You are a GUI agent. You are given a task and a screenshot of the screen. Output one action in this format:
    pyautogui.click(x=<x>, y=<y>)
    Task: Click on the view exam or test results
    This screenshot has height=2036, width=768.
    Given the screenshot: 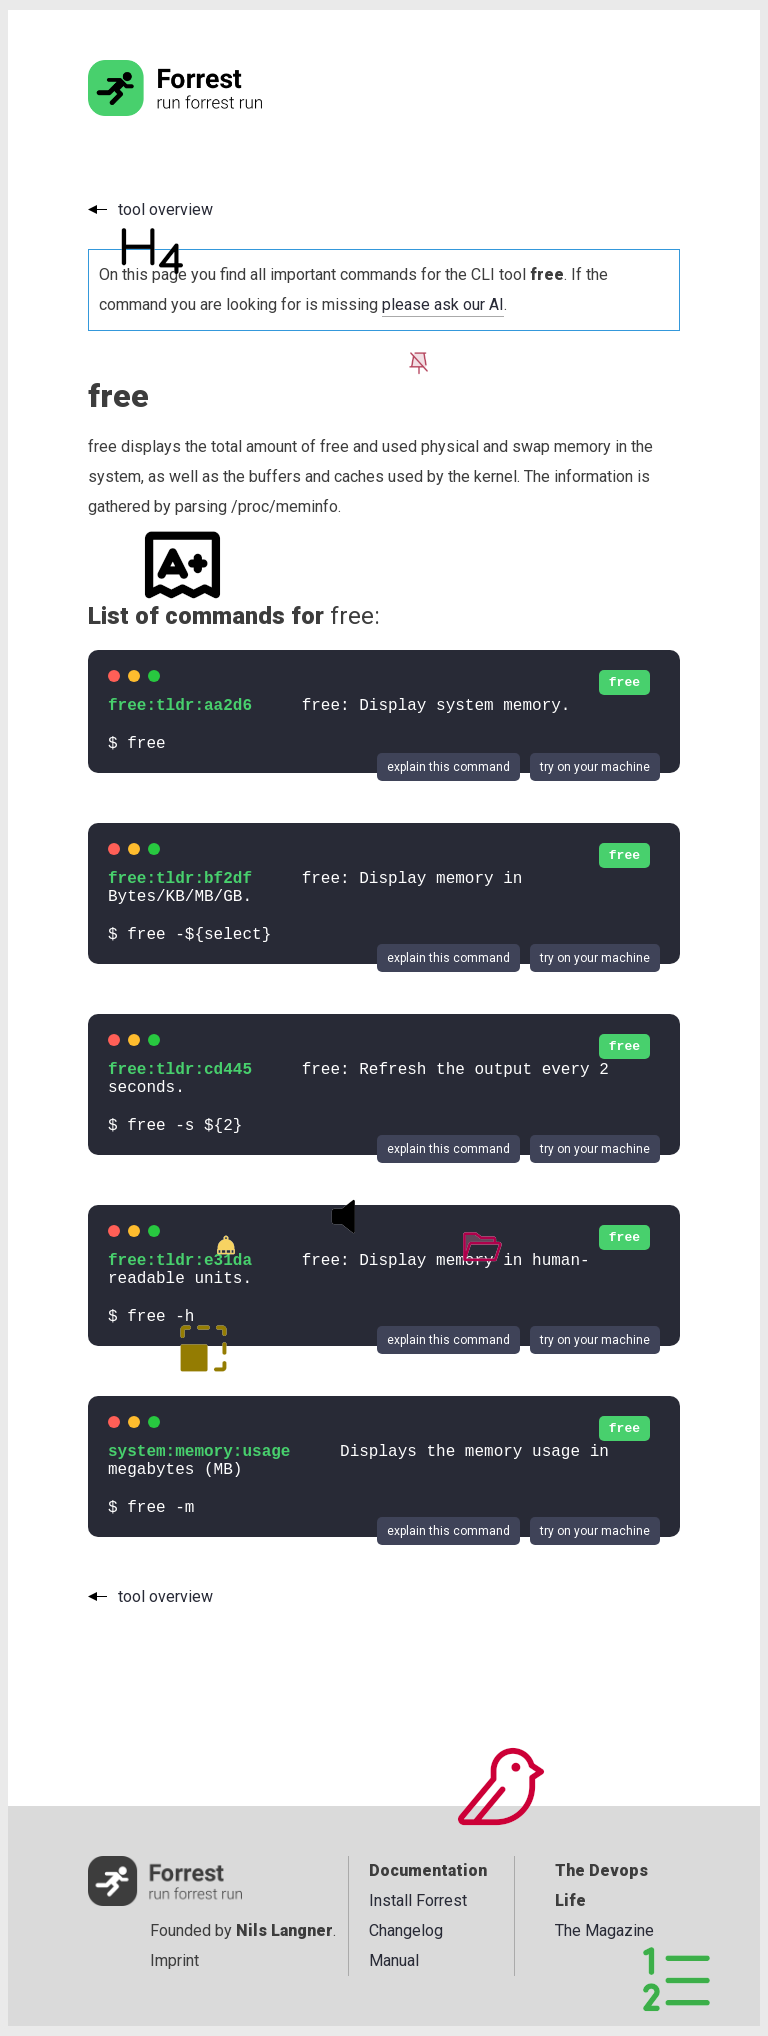 What is the action you would take?
    pyautogui.click(x=182, y=563)
    